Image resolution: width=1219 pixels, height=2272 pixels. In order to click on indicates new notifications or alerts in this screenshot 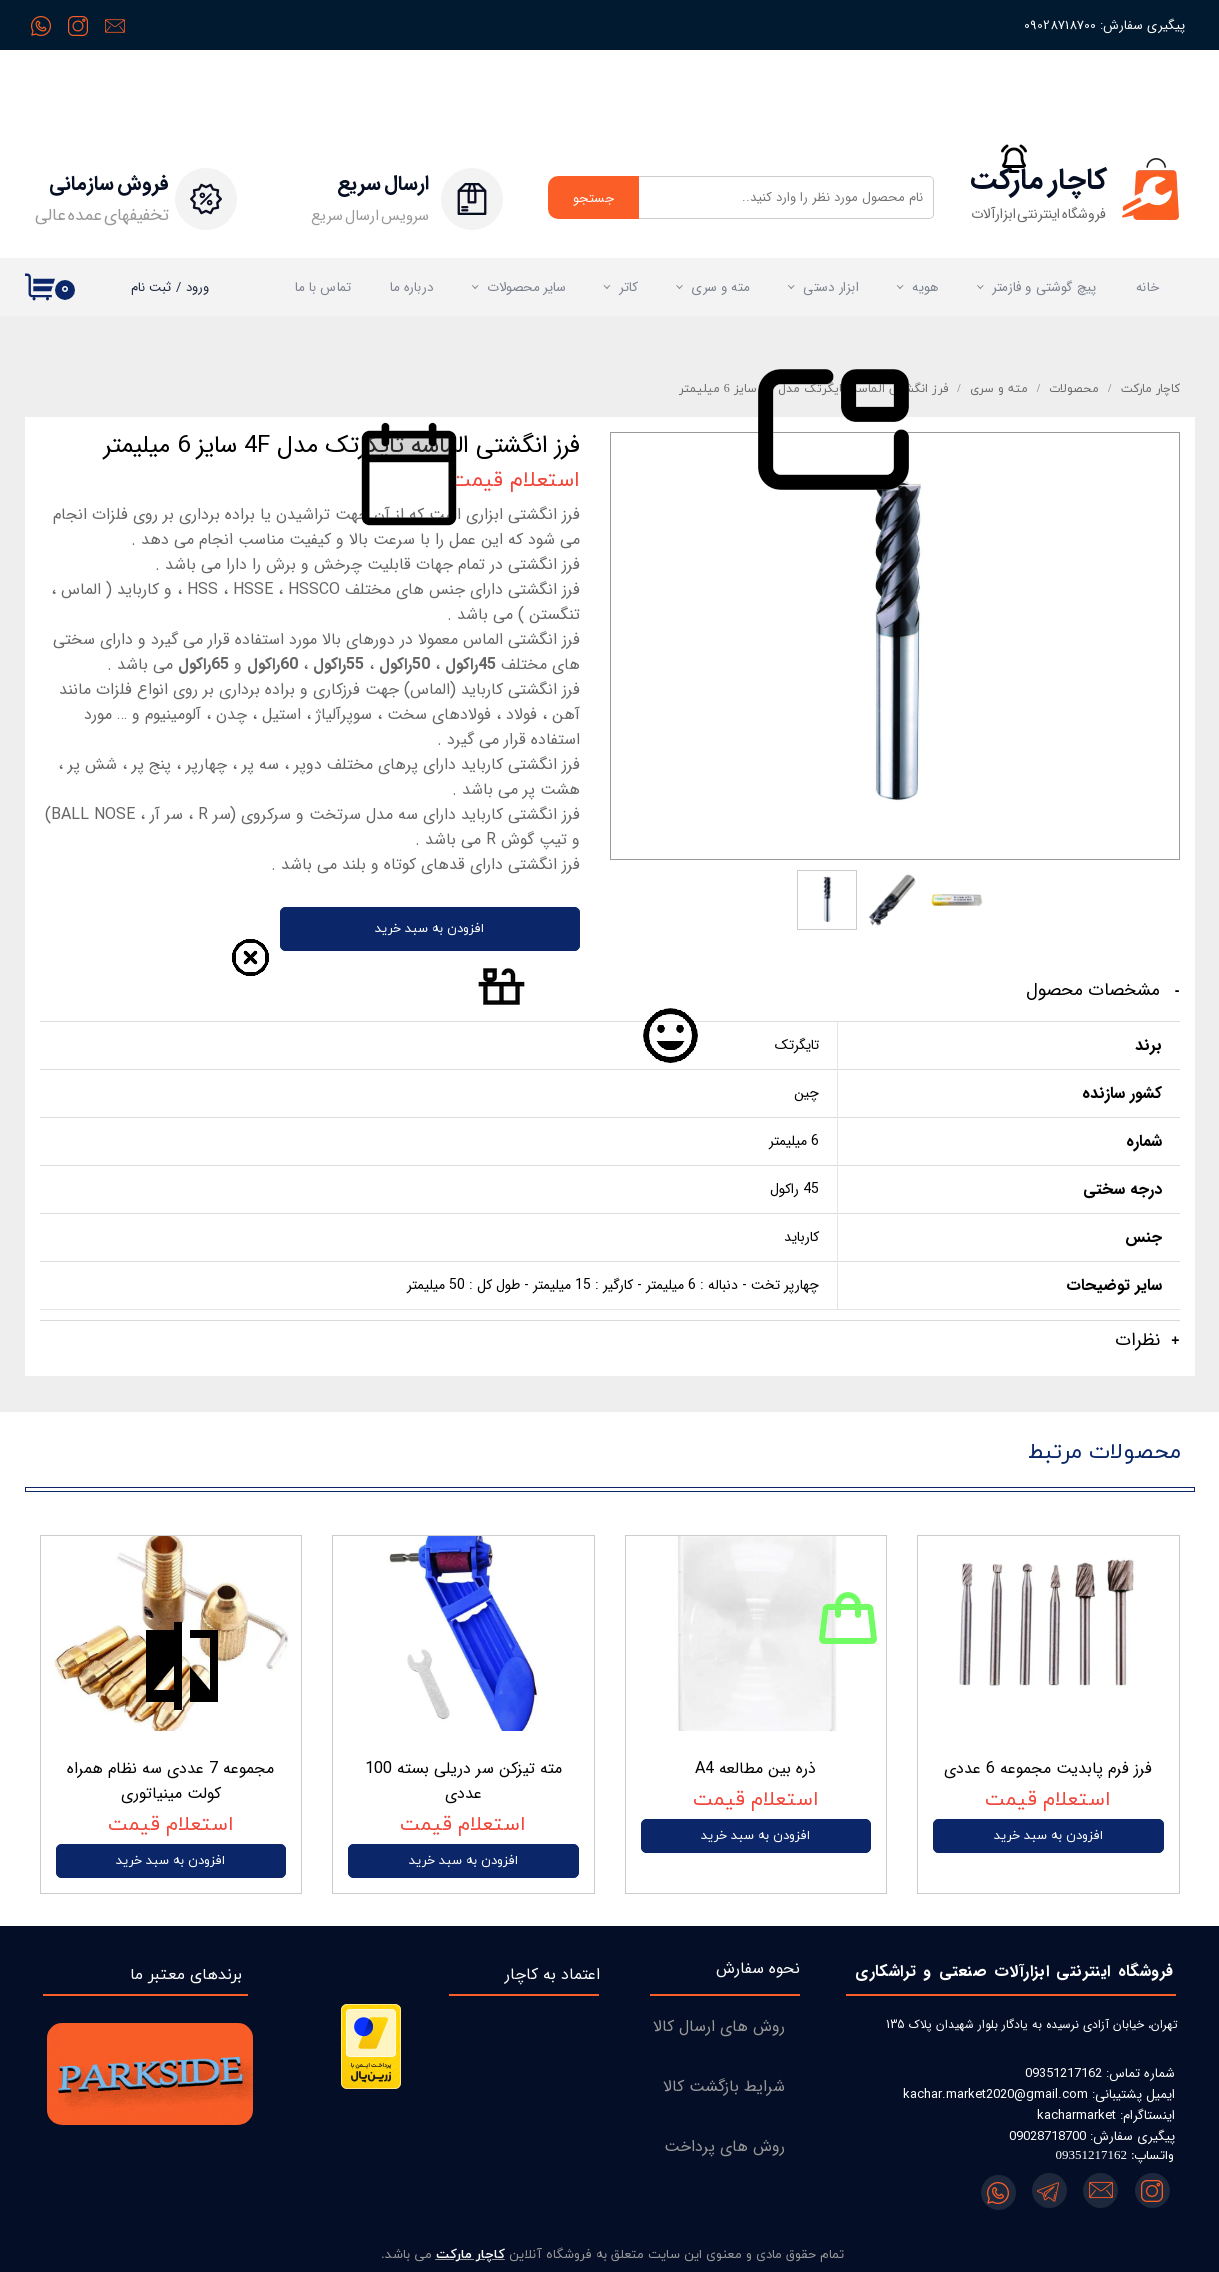, I will do `click(1014, 159)`.